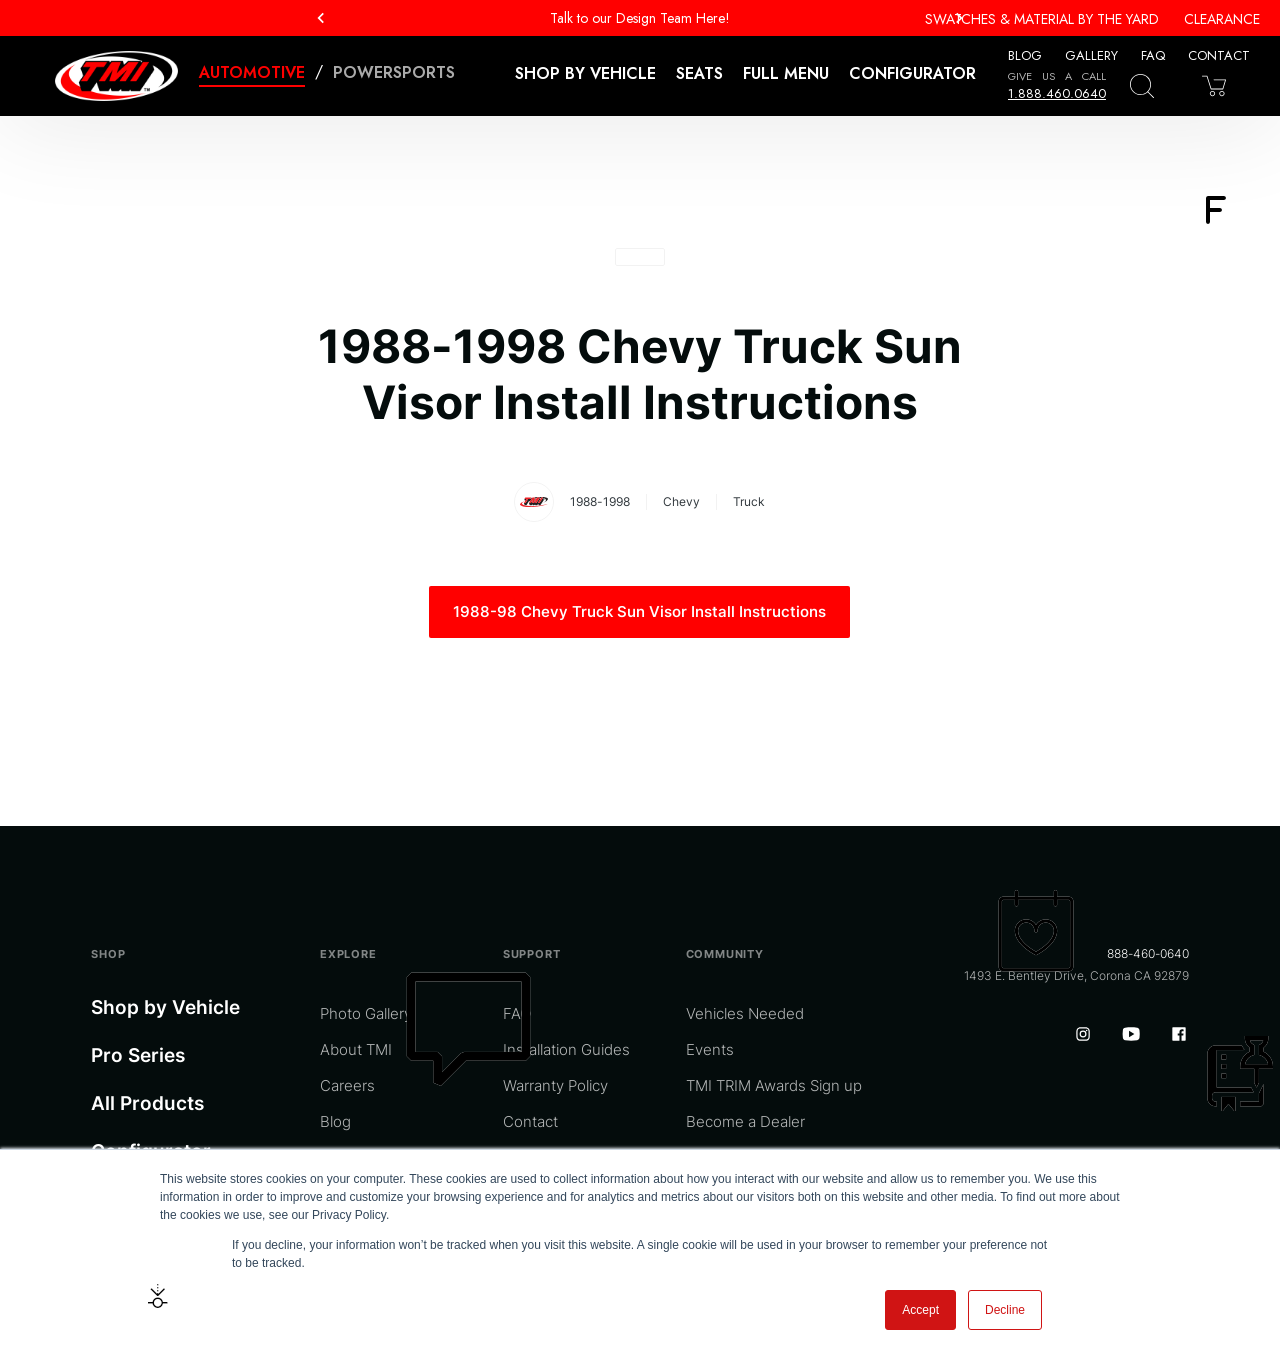 The image size is (1280, 1356). What do you see at coordinates (468, 1025) in the screenshot?
I see `open comments section` at bounding box center [468, 1025].